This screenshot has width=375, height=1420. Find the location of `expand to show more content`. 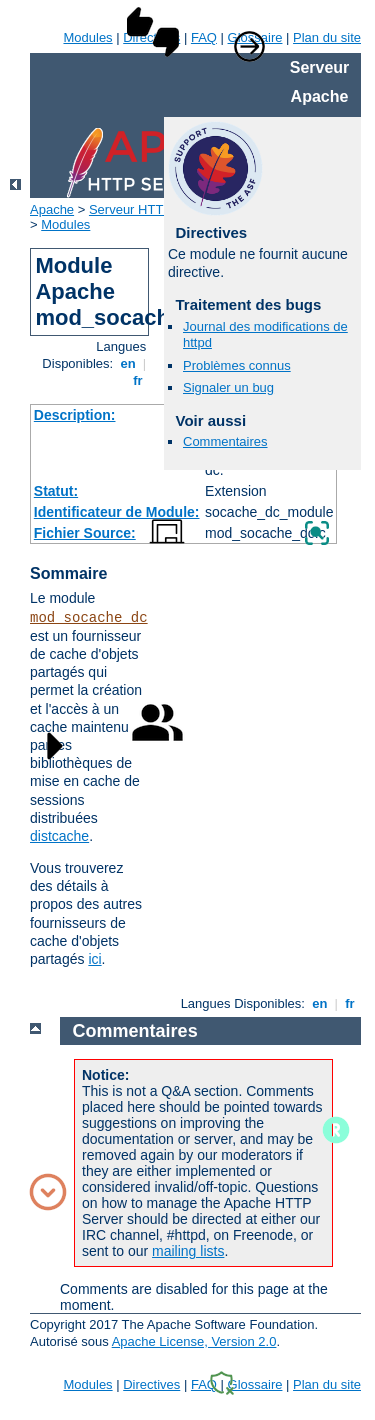

expand to show more content is located at coordinates (48, 1192).